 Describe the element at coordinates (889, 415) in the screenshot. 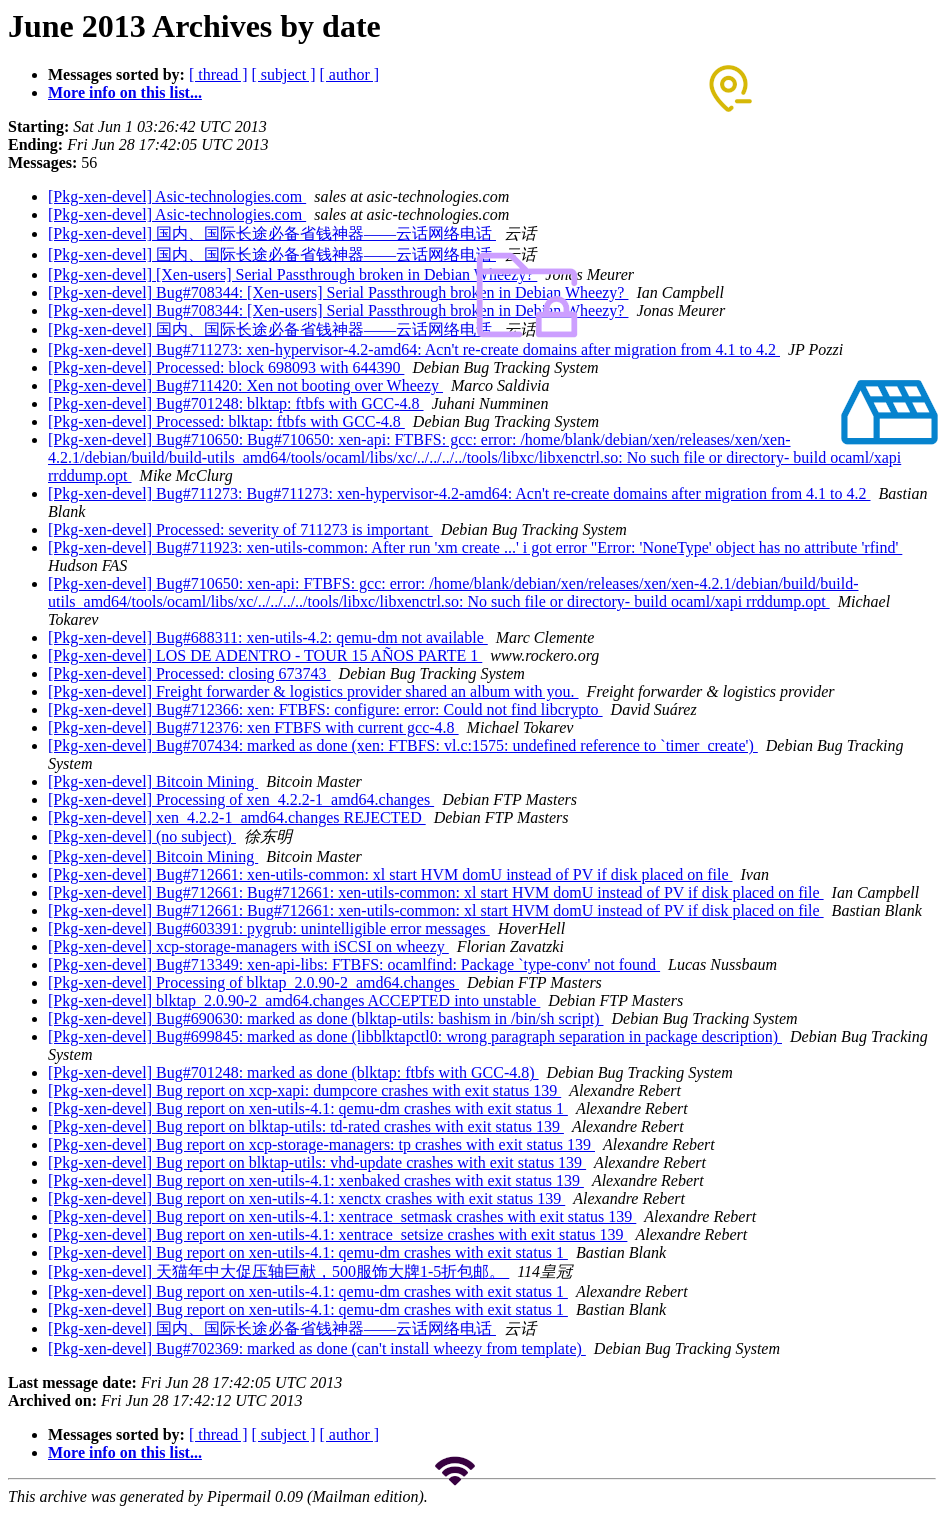

I see `view solar panel system status` at that location.